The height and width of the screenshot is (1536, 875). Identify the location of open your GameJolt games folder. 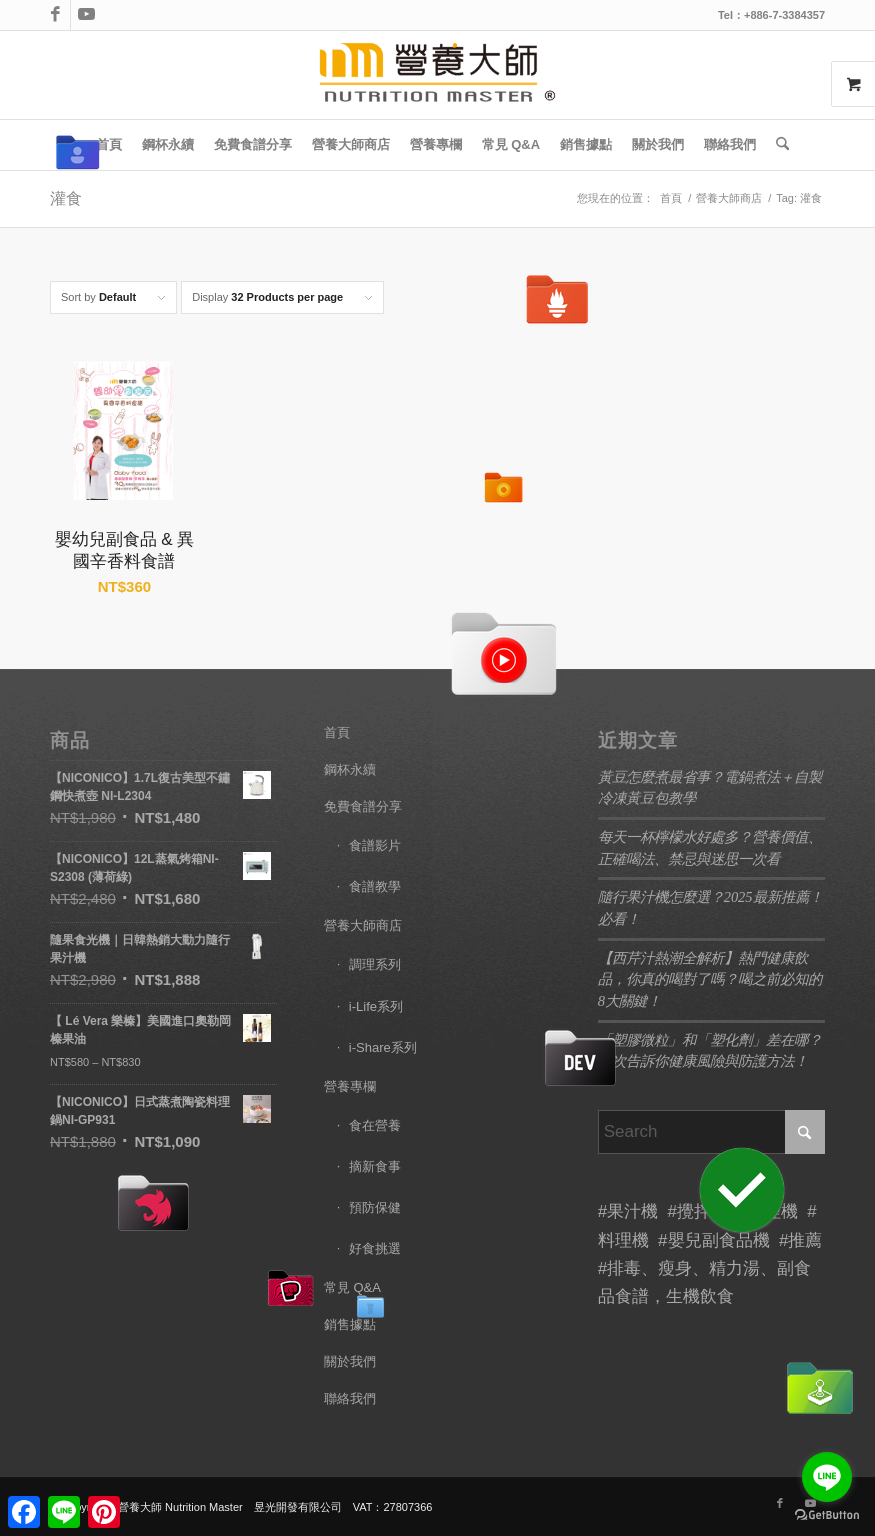
(820, 1390).